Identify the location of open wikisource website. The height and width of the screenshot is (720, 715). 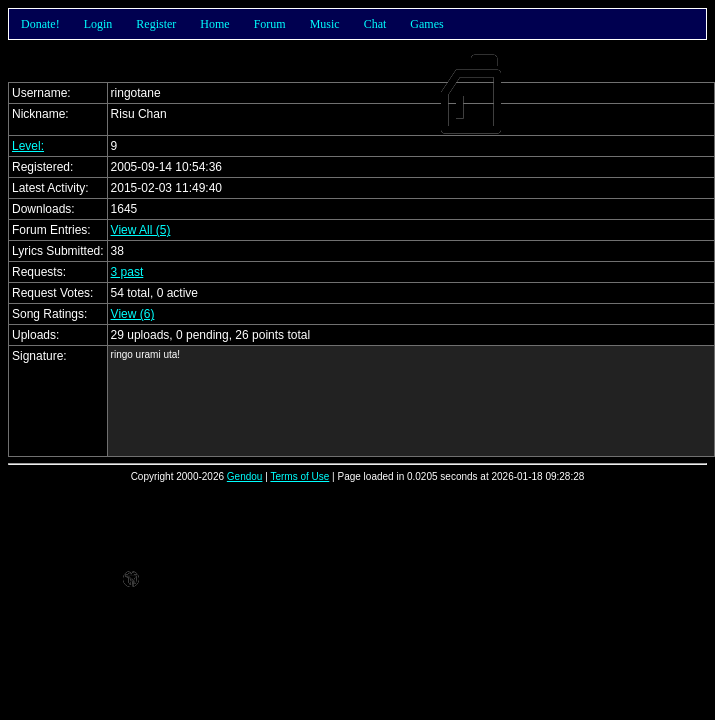
(131, 579).